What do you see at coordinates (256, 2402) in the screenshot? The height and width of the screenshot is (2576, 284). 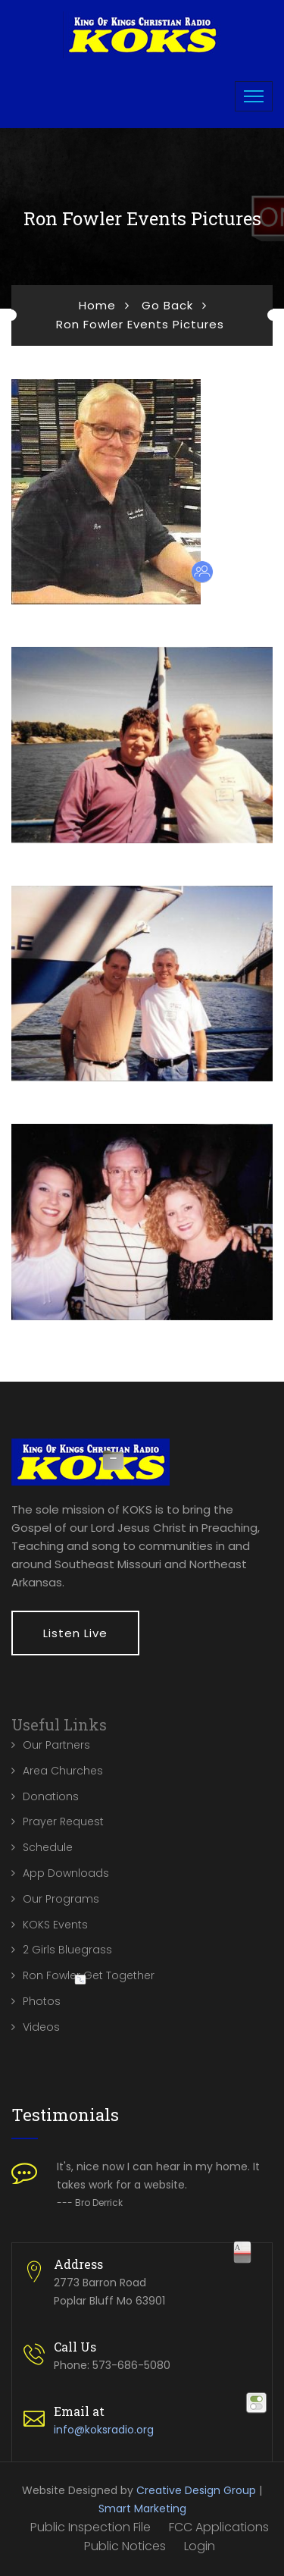 I see `open gnome tweaks settings` at bounding box center [256, 2402].